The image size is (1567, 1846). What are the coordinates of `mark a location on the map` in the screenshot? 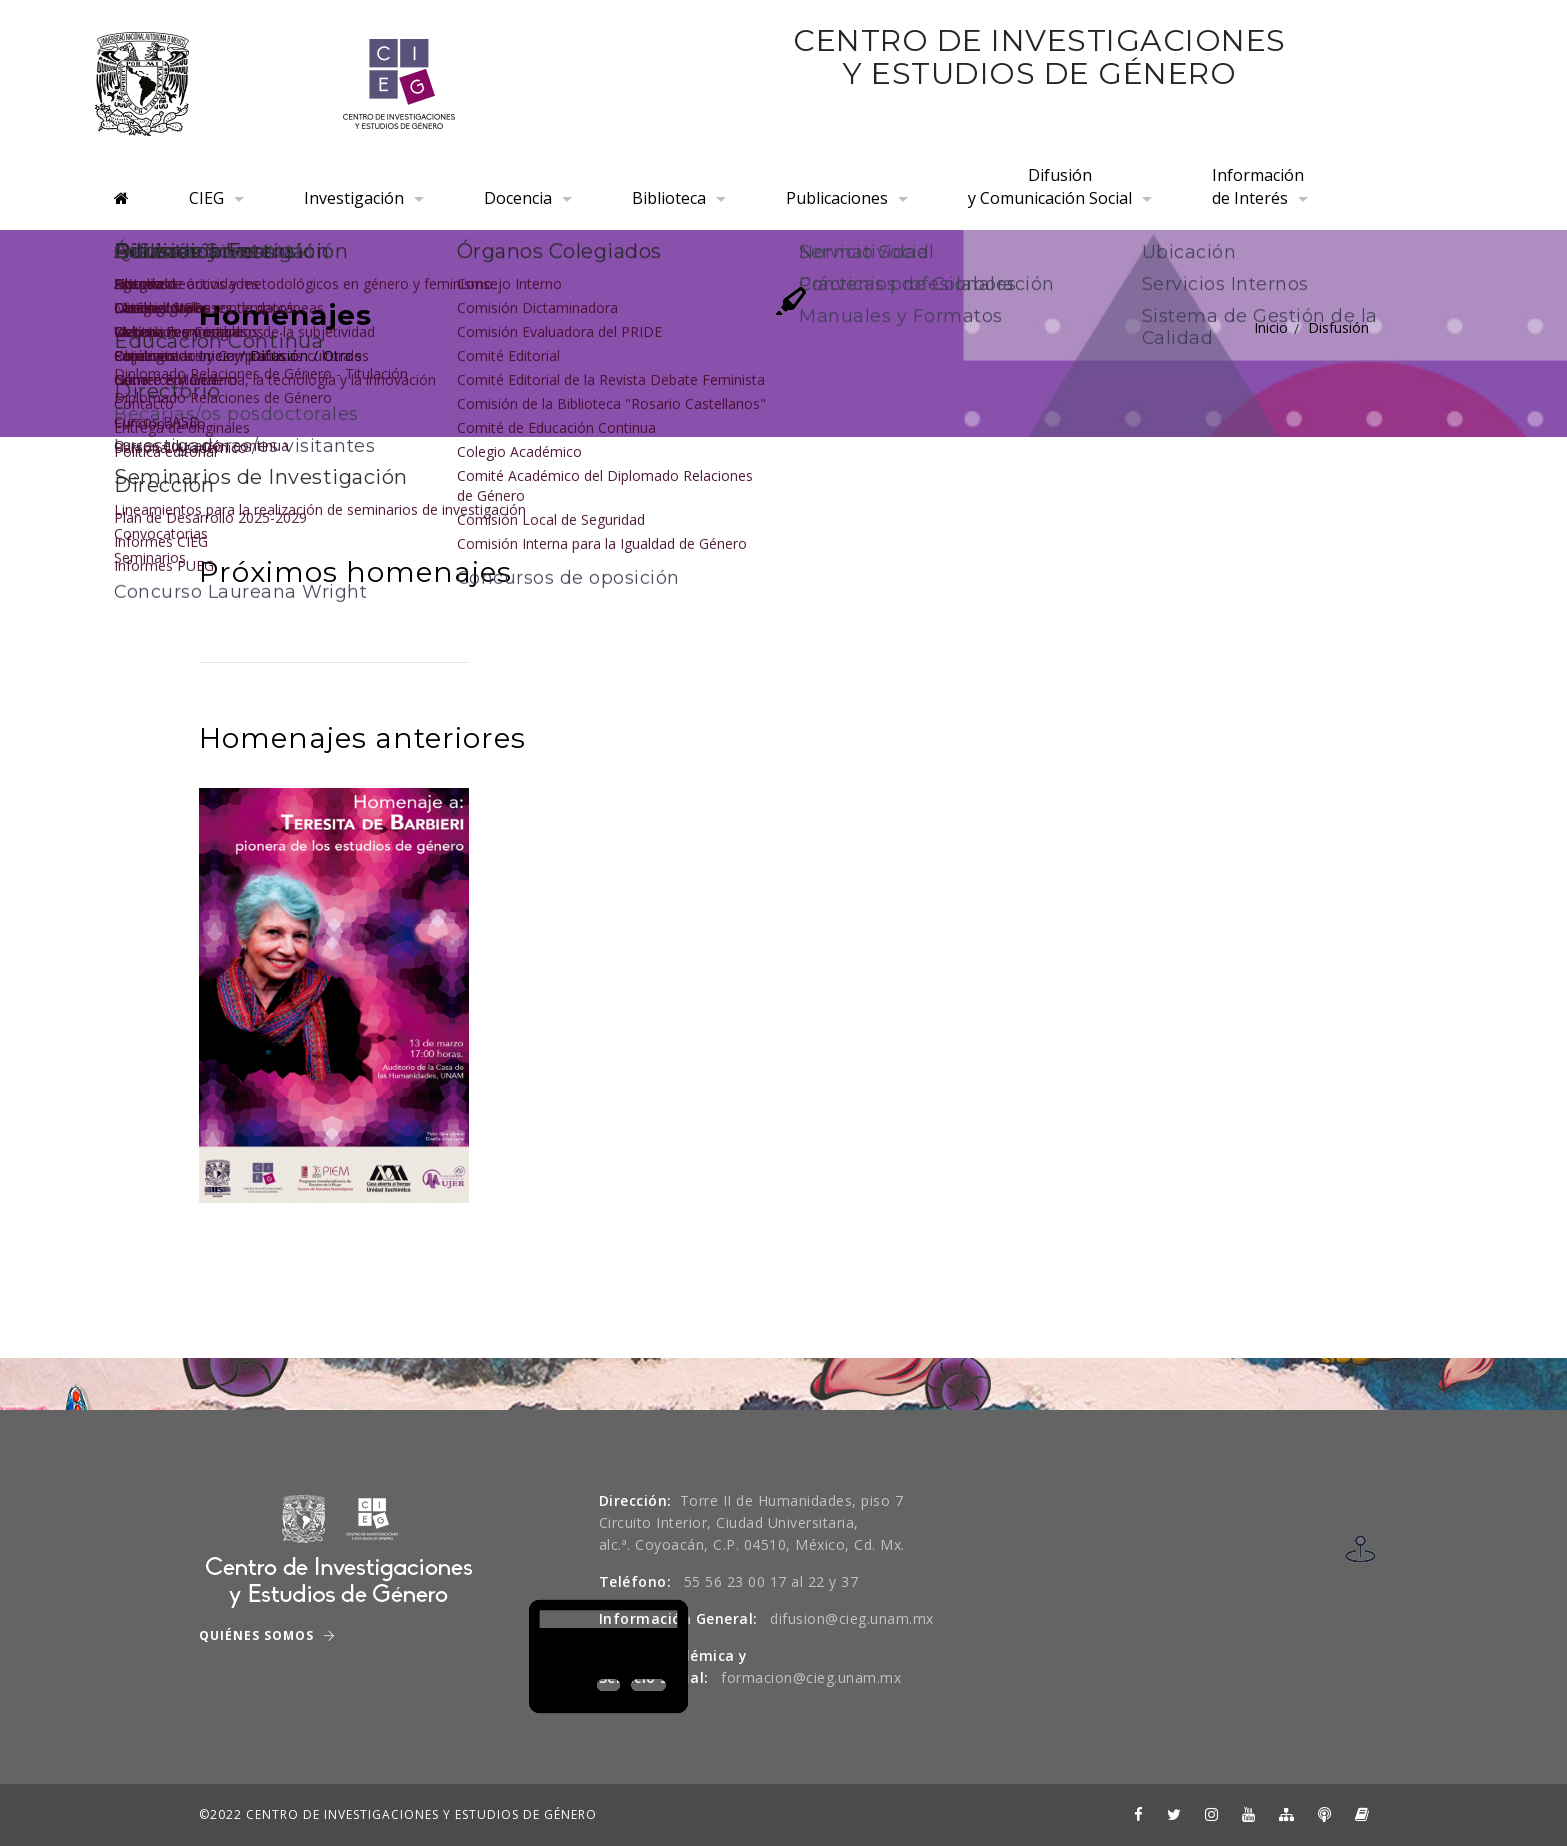 It's located at (1360, 1549).